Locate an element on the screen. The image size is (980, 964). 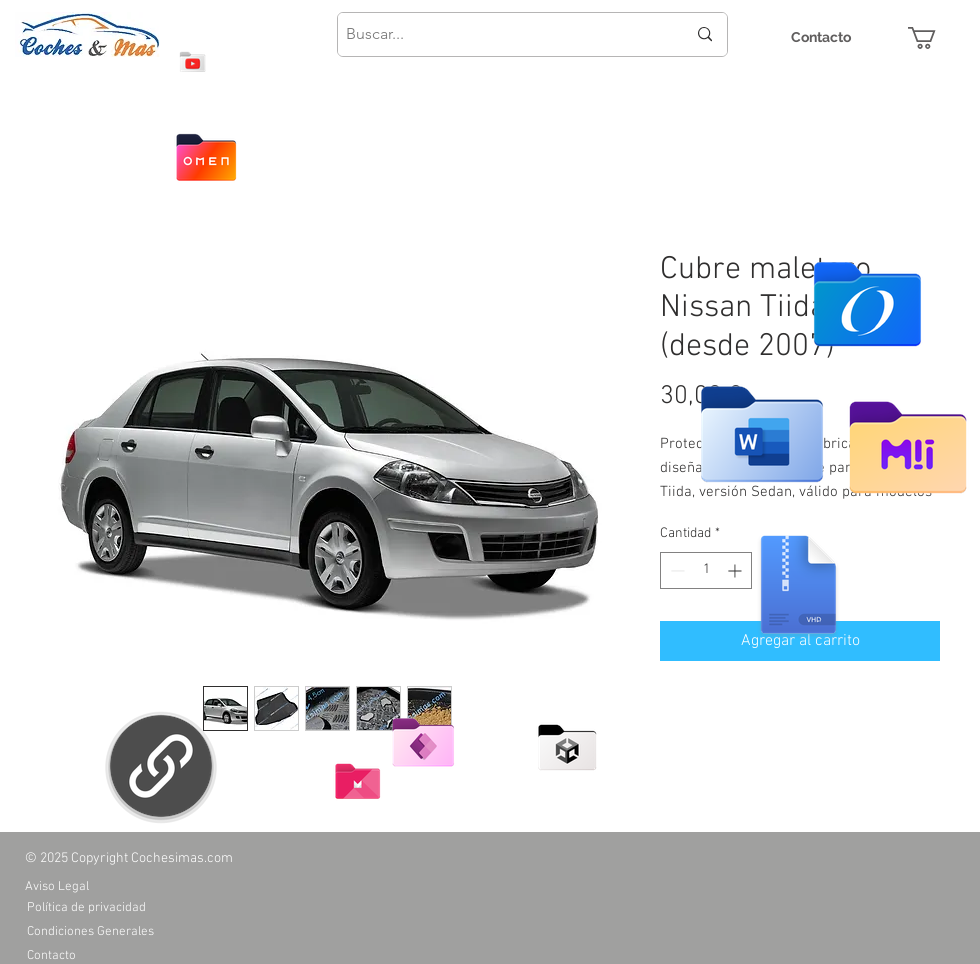
open folder containing Microsoft Power Apps files is located at coordinates (423, 744).